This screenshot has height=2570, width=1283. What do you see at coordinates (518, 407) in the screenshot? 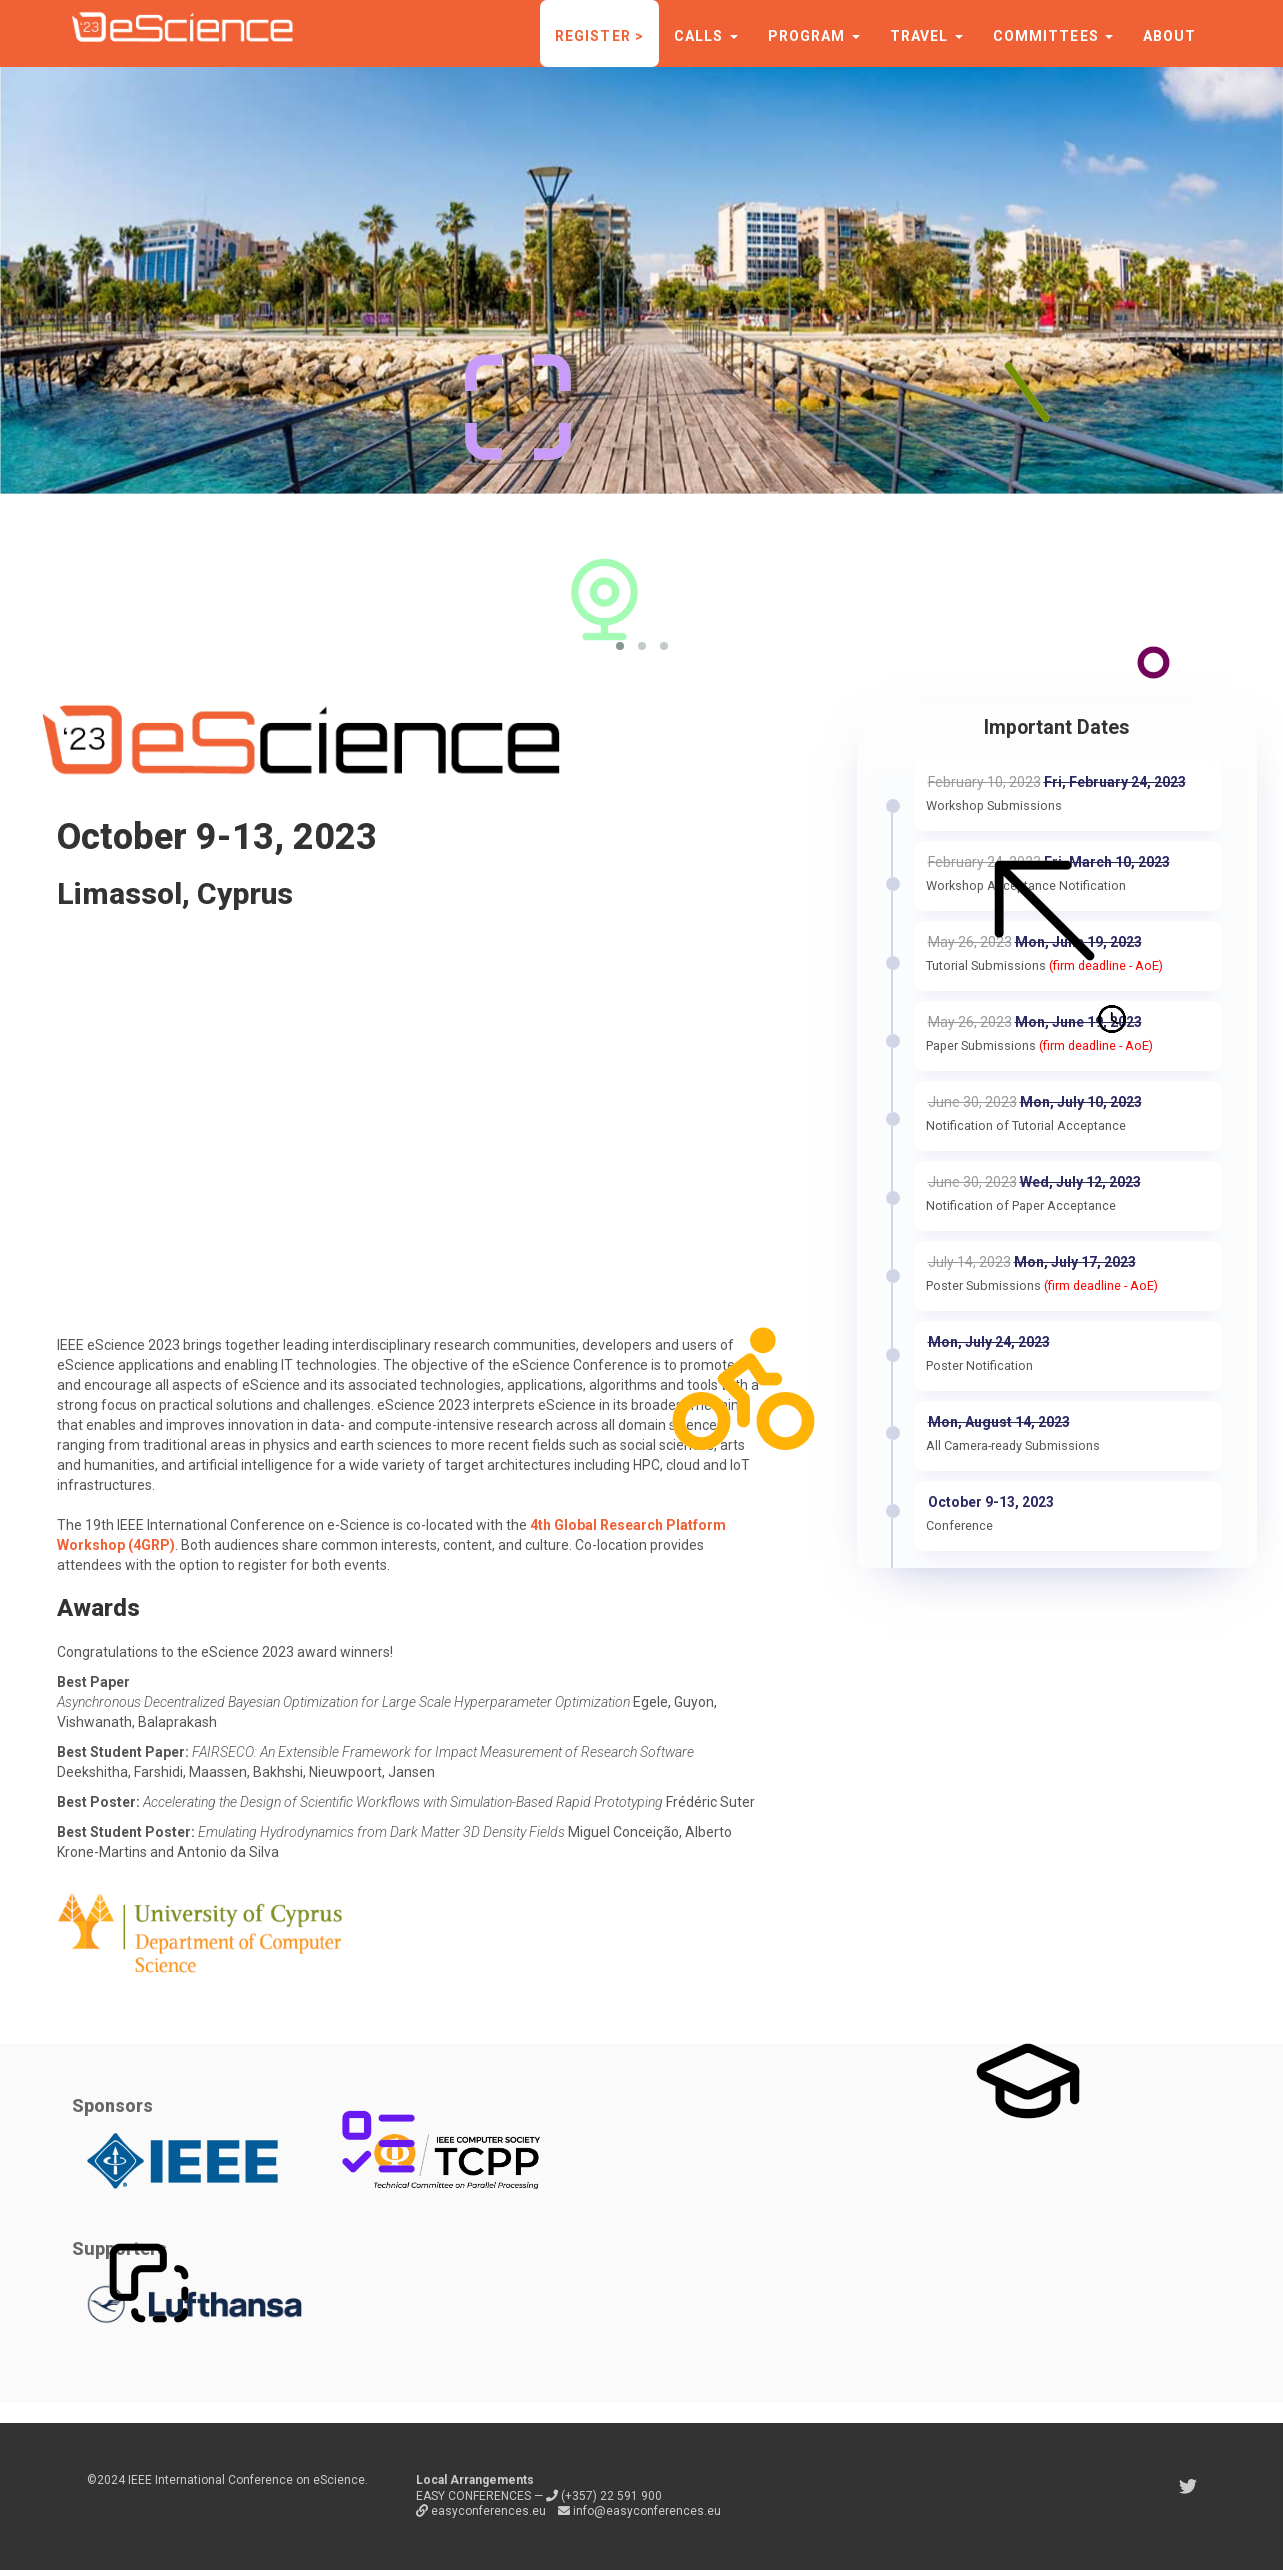
I see `scan a QR code or barcode` at bounding box center [518, 407].